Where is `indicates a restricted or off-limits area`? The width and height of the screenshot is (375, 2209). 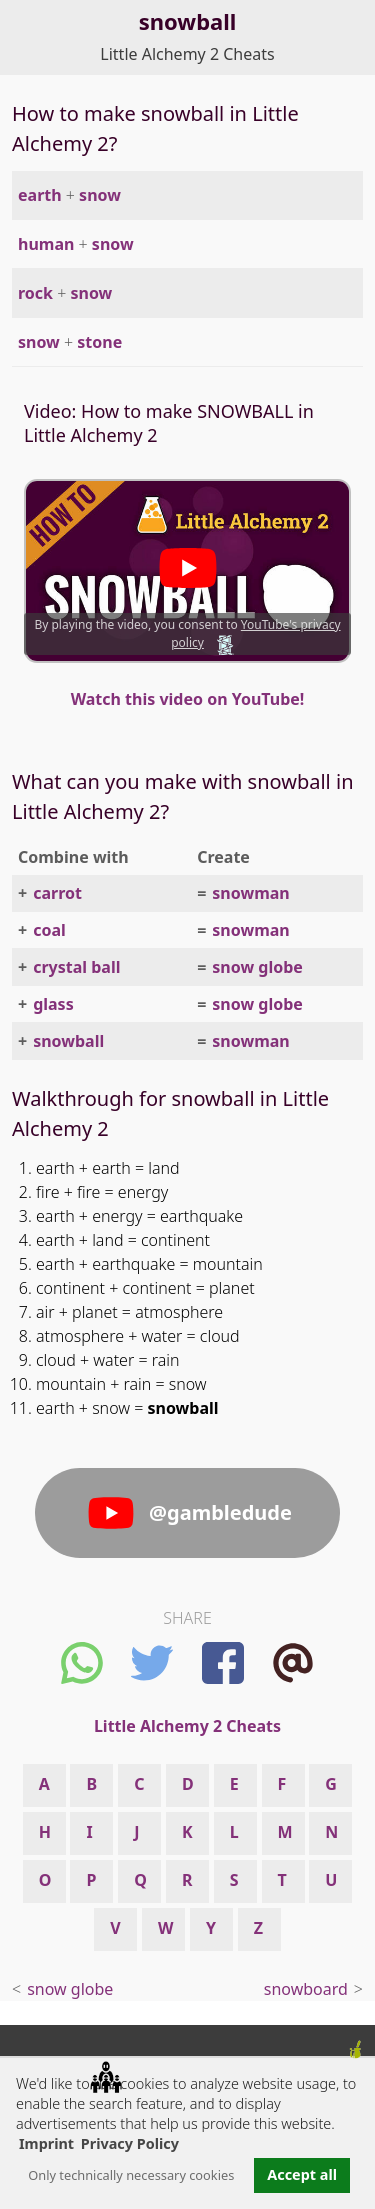
indicates a restricted or off-limits area is located at coordinates (225, 645).